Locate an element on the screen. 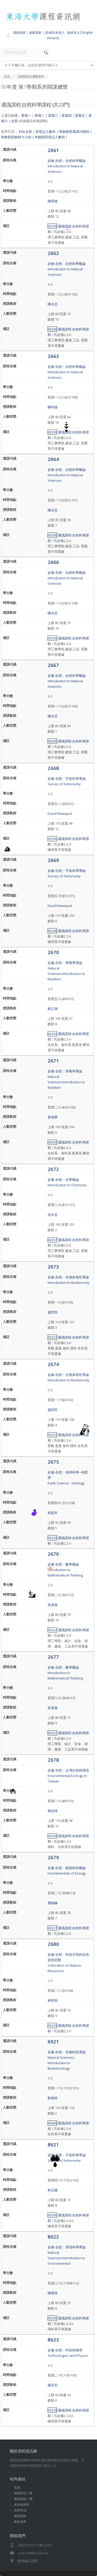 The width and height of the screenshot is (97, 2576). indicates mental fatigue or cognitive overload is located at coordinates (55, 2161).